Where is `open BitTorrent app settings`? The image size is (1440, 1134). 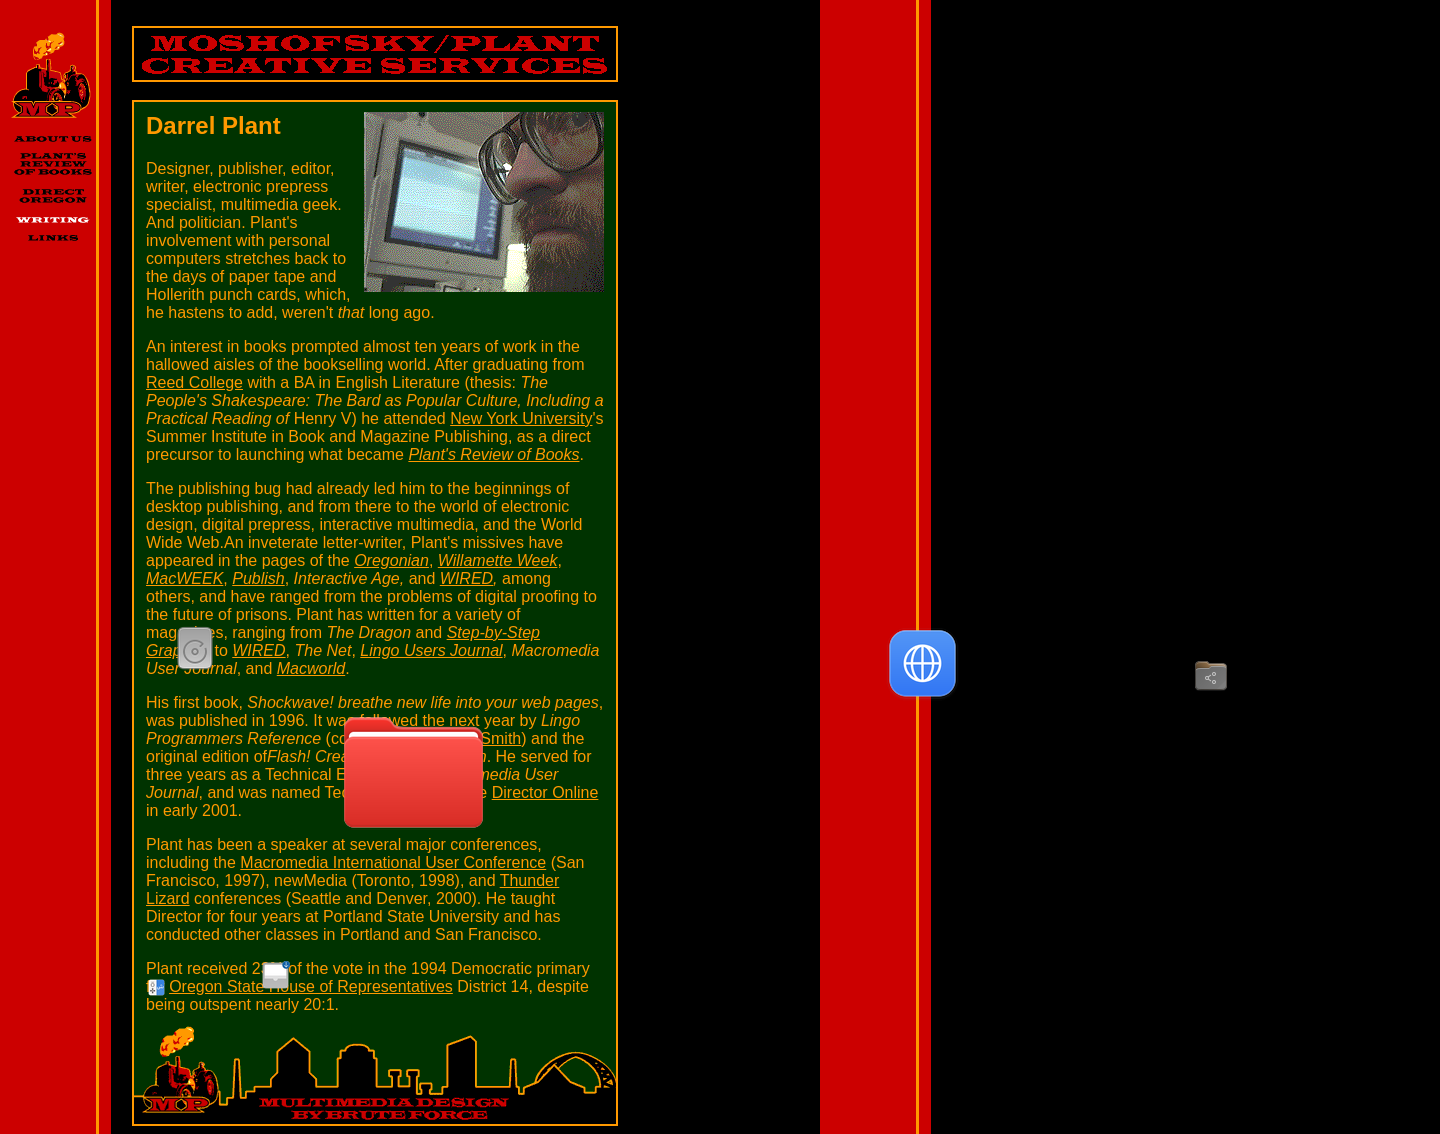 open BitTorrent app settings is located at coordinates (922, 664).